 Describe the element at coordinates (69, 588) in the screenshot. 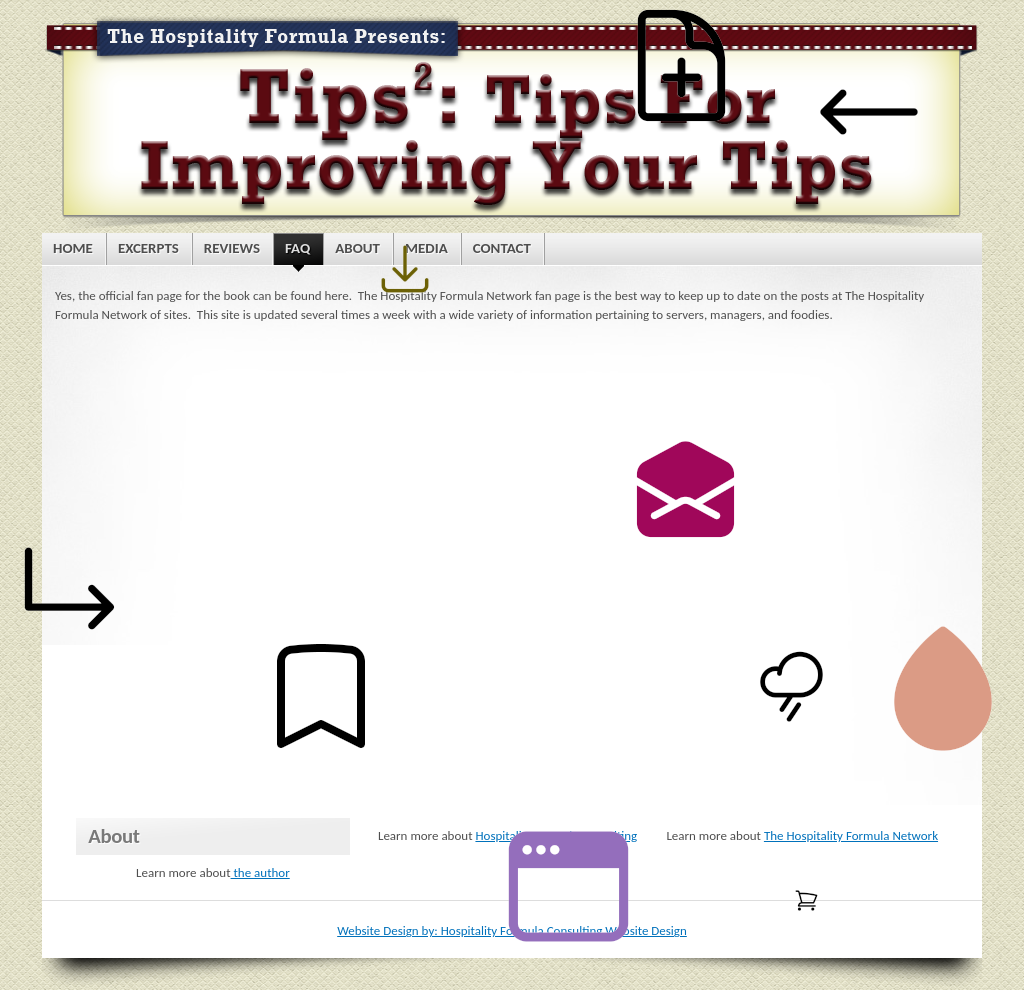

I see `redirect or forward content` at that location.